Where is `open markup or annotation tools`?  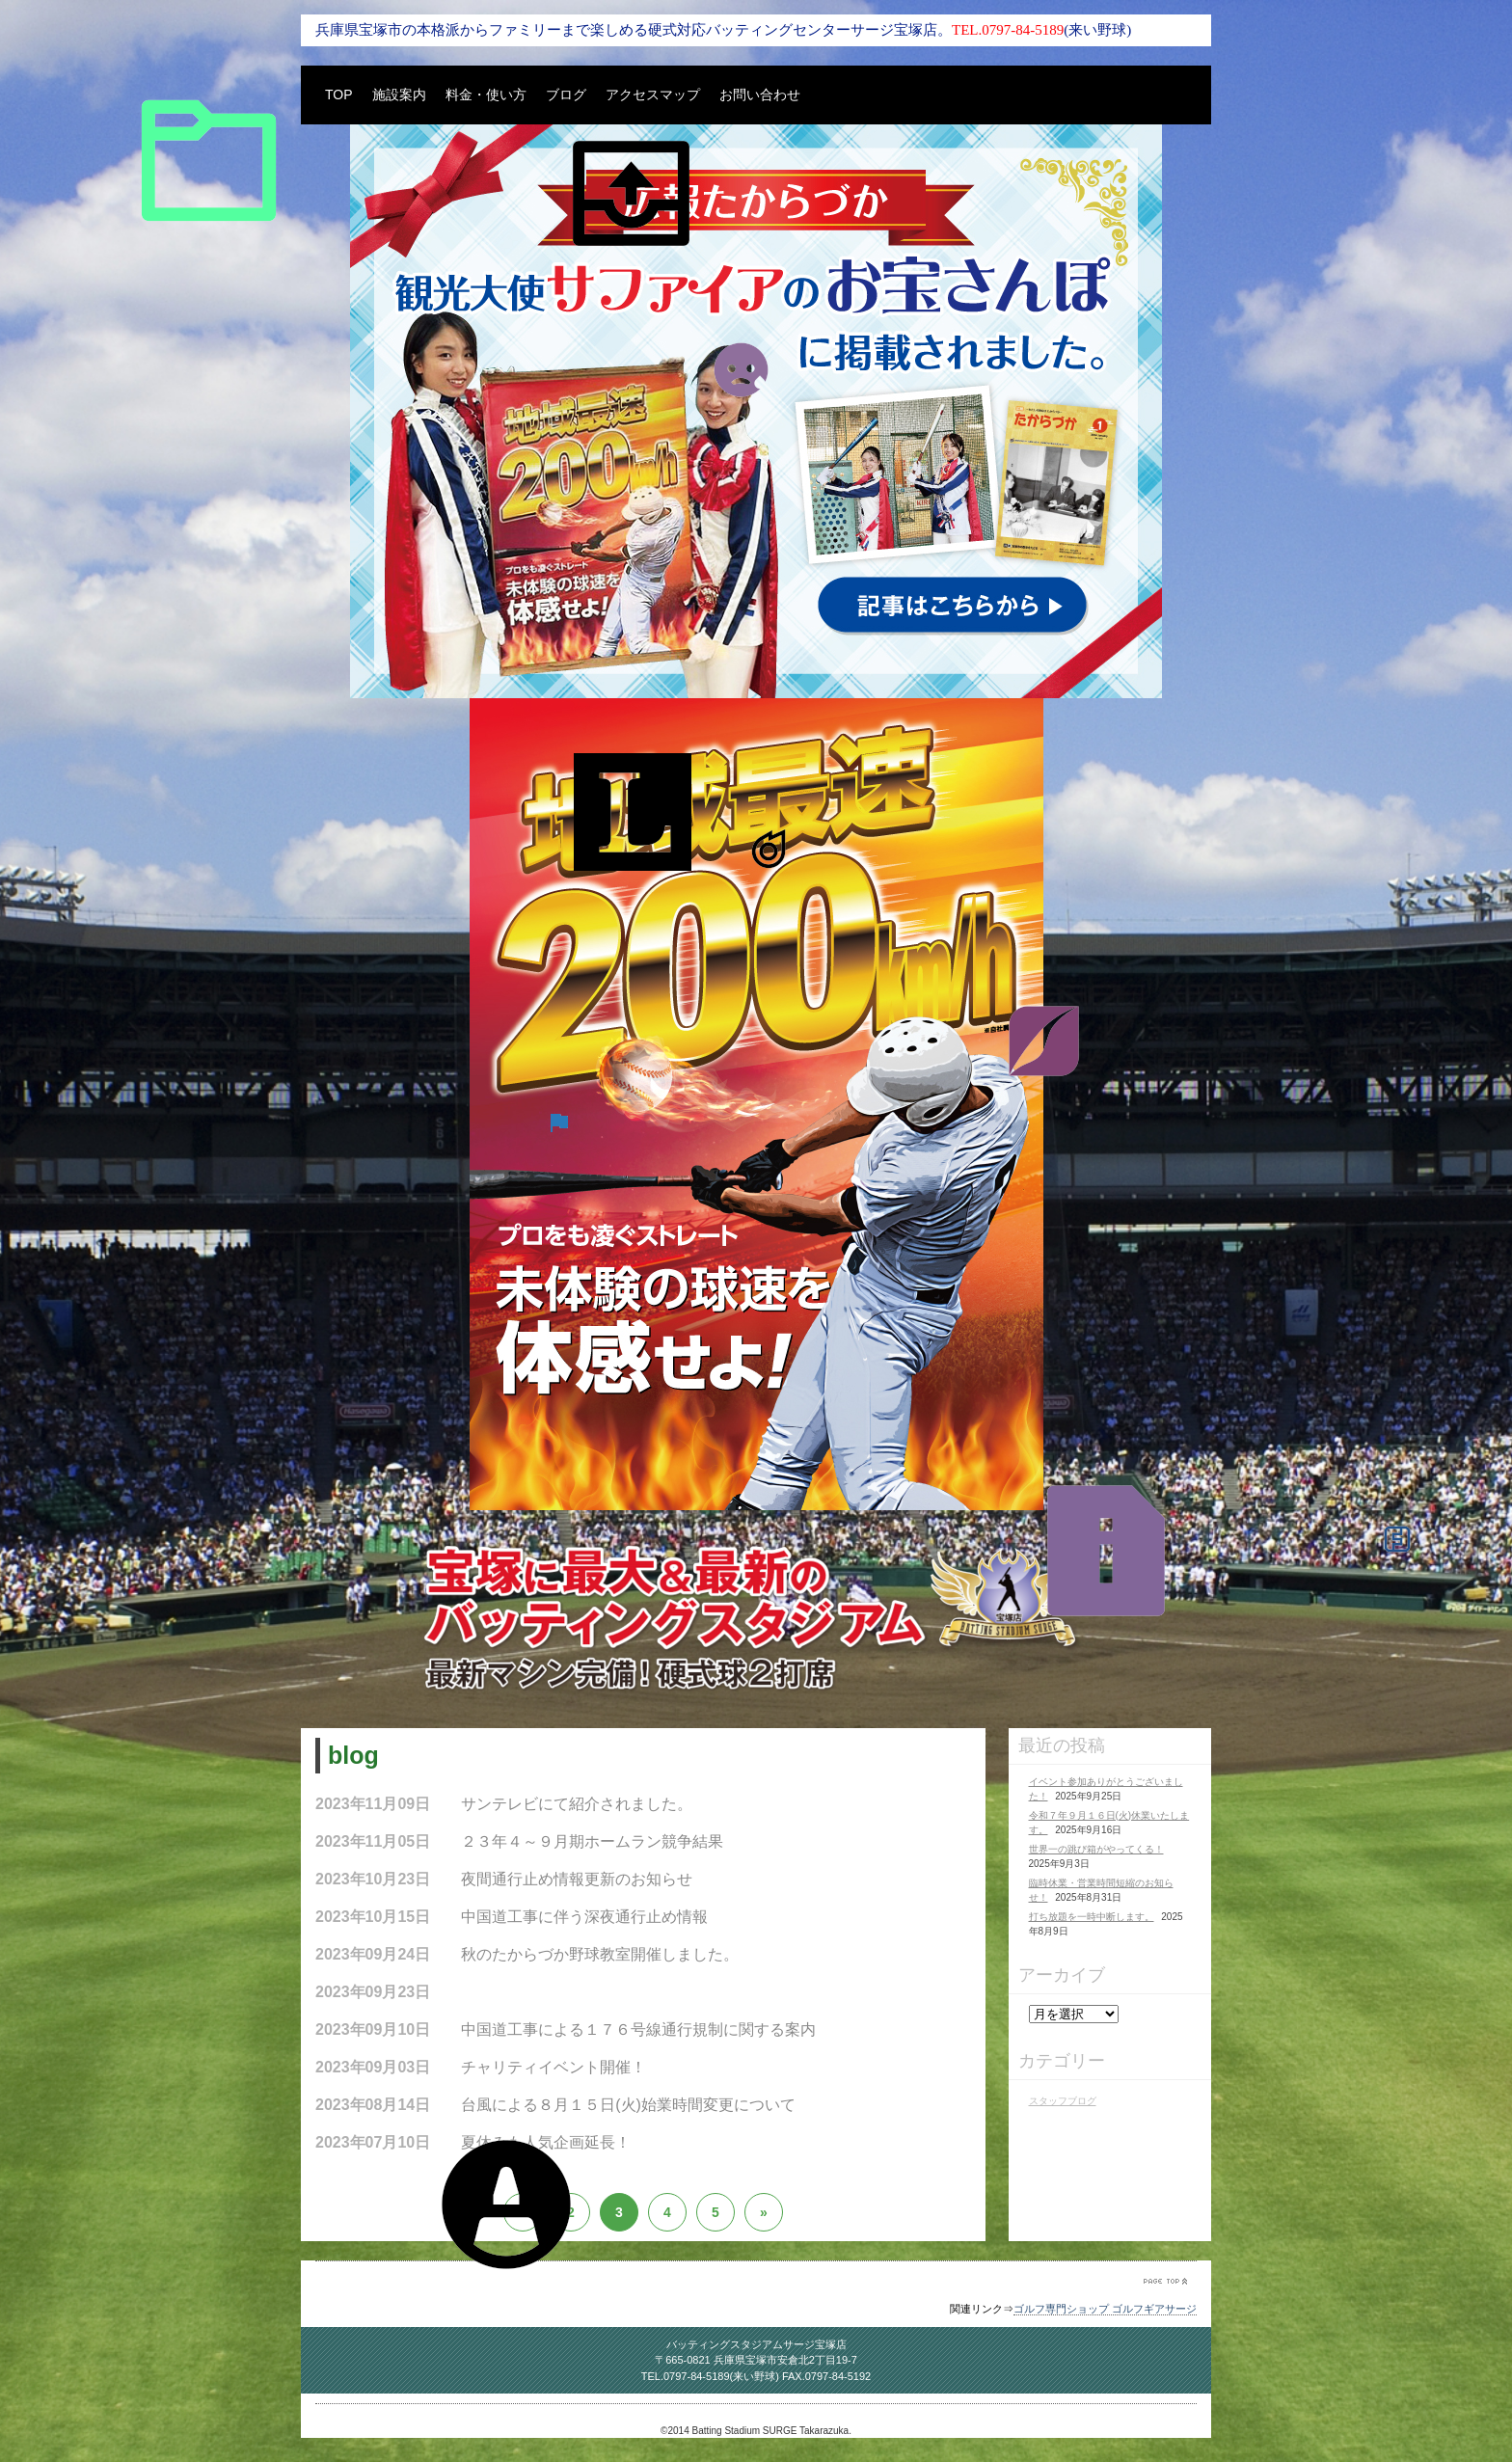
open markup or annotation tools is located at coordinates (506, 2205).